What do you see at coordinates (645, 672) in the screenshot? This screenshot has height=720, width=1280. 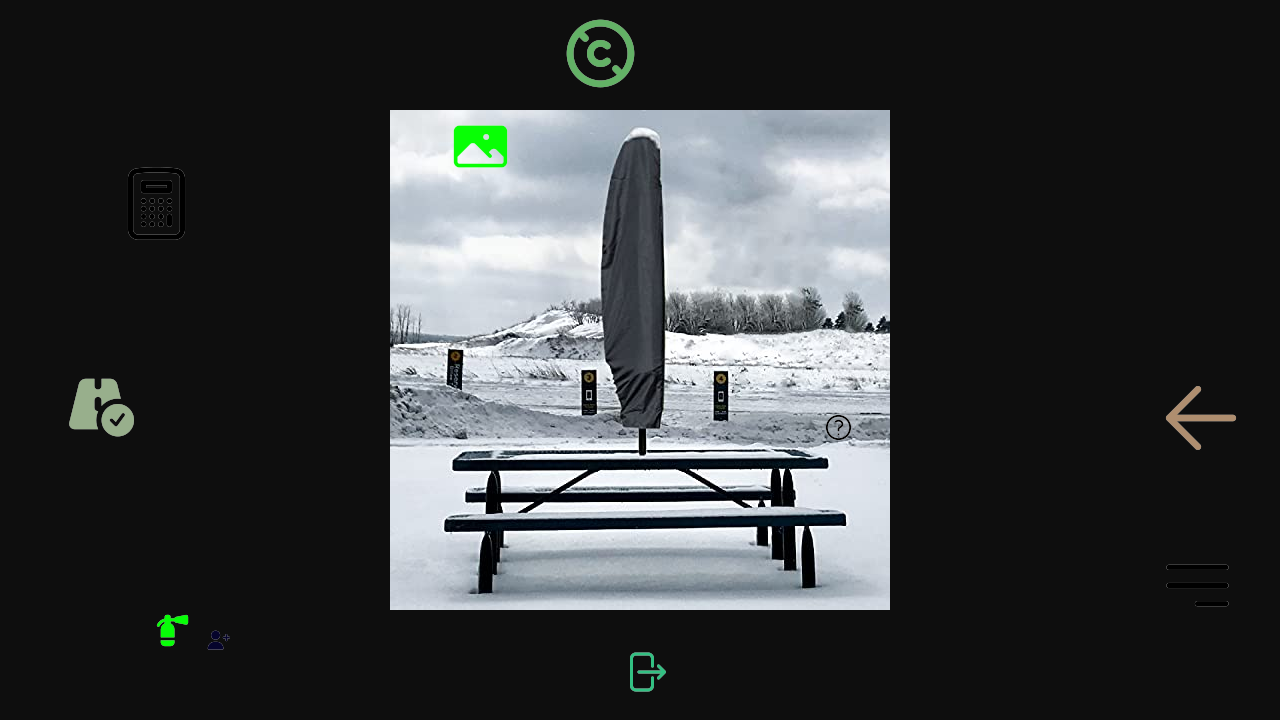 I see `log out of your account` at bounding box center [645, 672].